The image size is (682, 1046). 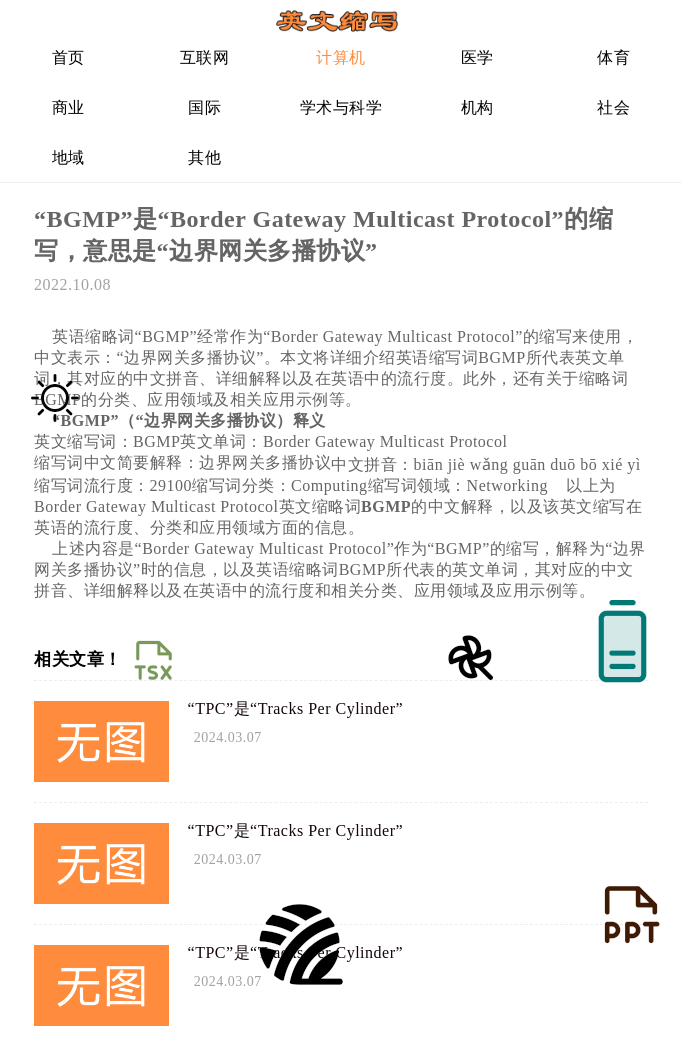 What do you see at coordinates (299, 944) in the screenshot?
I see `access yarn or knitting-related content` at bounding box center [299, 944].